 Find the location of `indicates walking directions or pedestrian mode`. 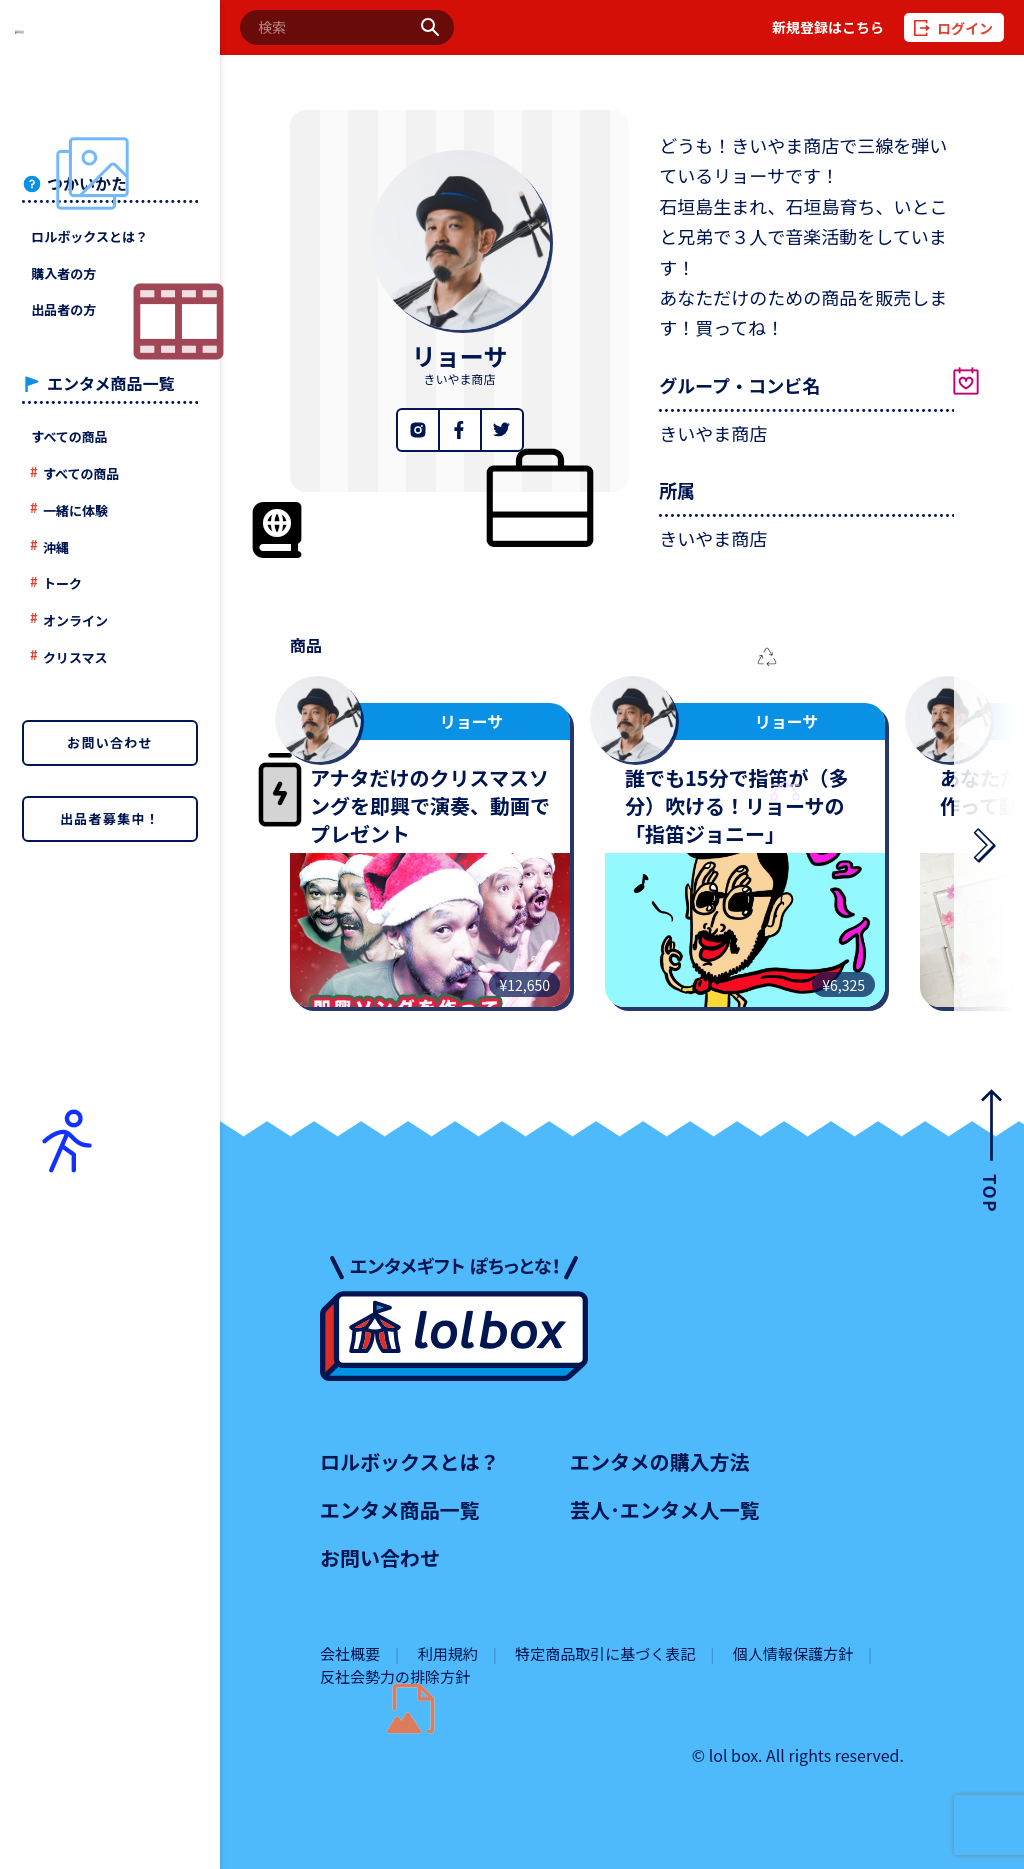

indicates walking directions or pedestrian mode is located at coordinates (67, 1141).